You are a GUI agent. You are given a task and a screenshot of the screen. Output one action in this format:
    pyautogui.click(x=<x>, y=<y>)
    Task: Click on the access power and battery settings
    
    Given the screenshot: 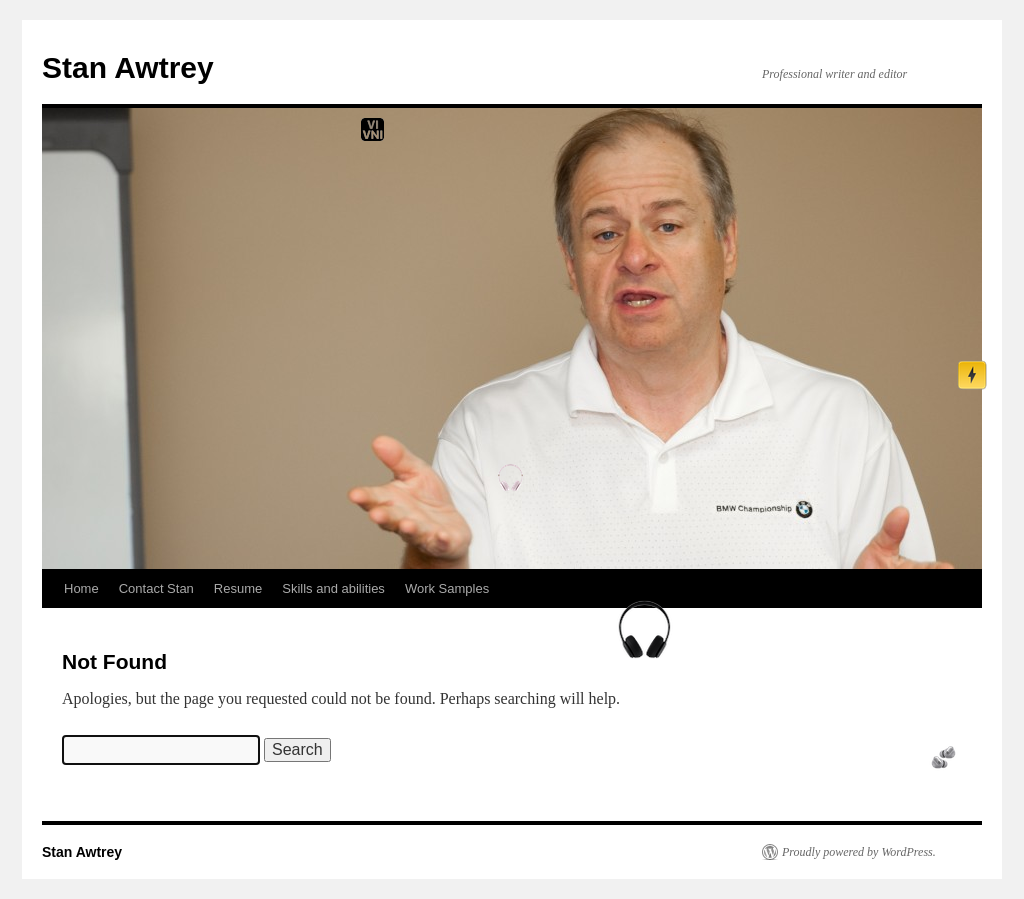 What is the action you would take?
    pyautogui.click(x=972, y=375)
    